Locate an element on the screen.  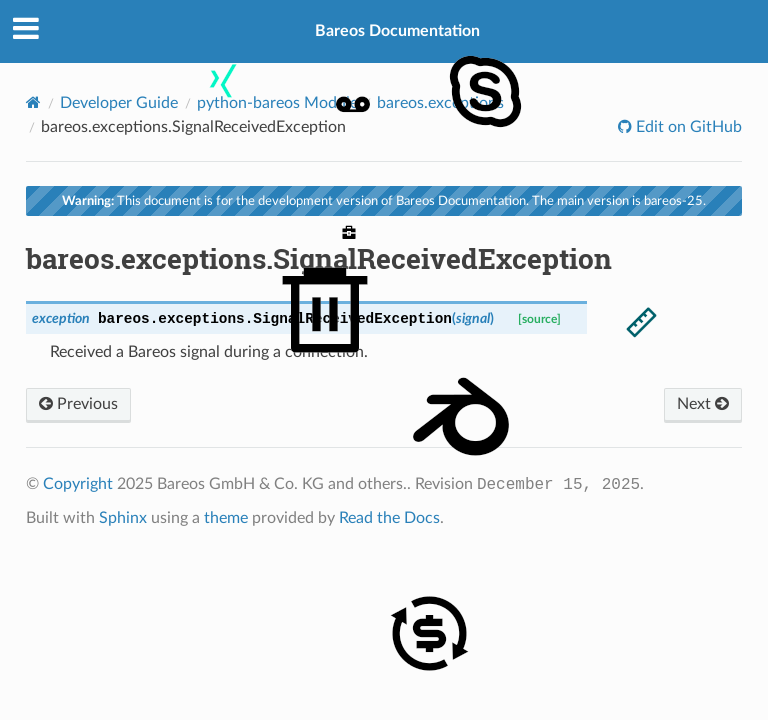
link to Xing professional network profile is located at coordinates (221, 79).